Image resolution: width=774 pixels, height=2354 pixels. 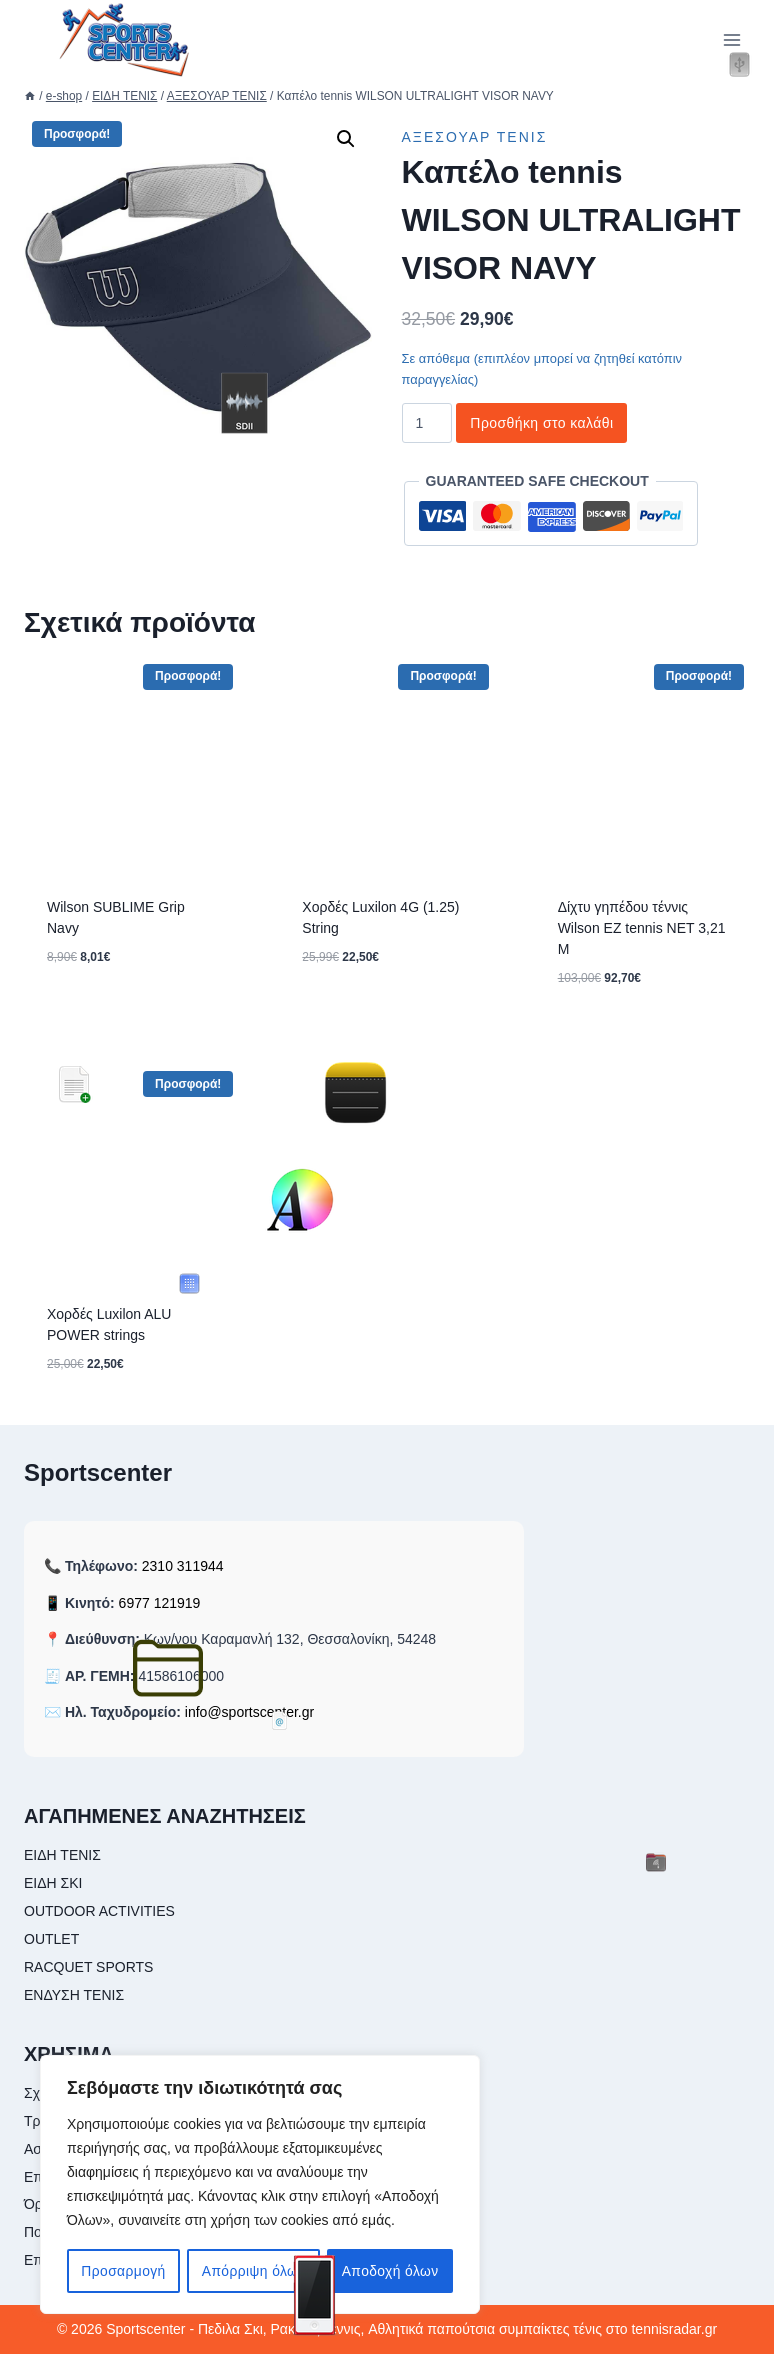 What do you see at coordinates (74, 1084) in the screenshot?
I see `create a new document` at bounding box center [74, 1084].